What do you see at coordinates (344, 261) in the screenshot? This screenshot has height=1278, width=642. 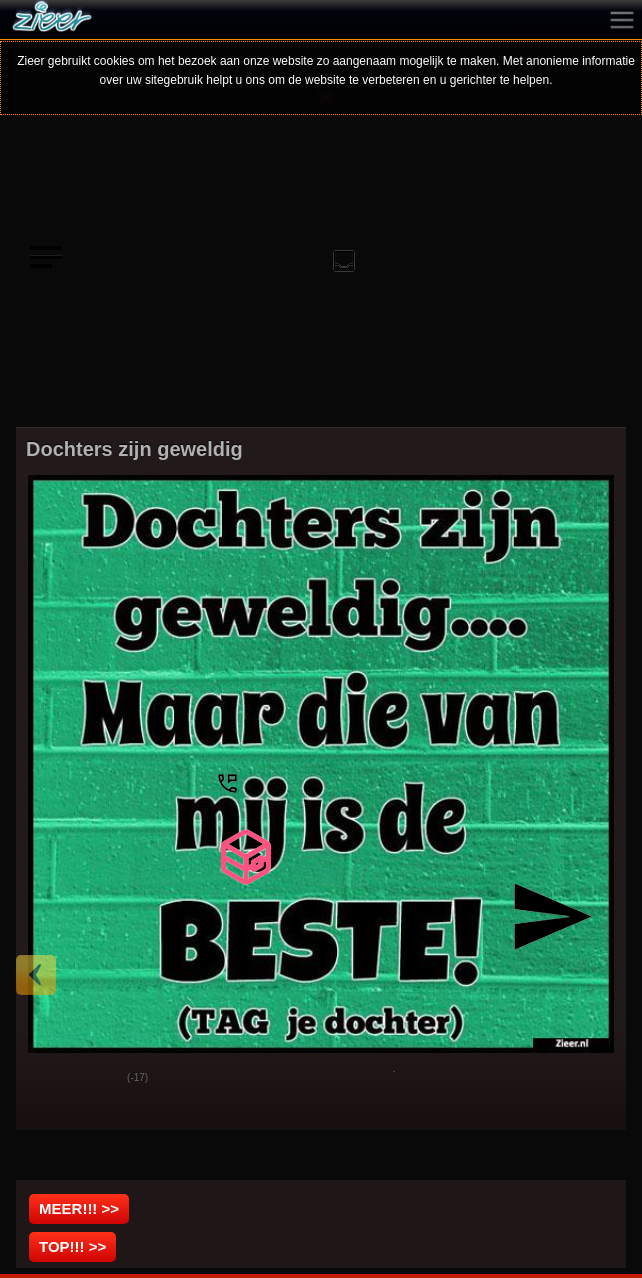 I see `access your inbox or message tray` at bounding box center [344, 261].